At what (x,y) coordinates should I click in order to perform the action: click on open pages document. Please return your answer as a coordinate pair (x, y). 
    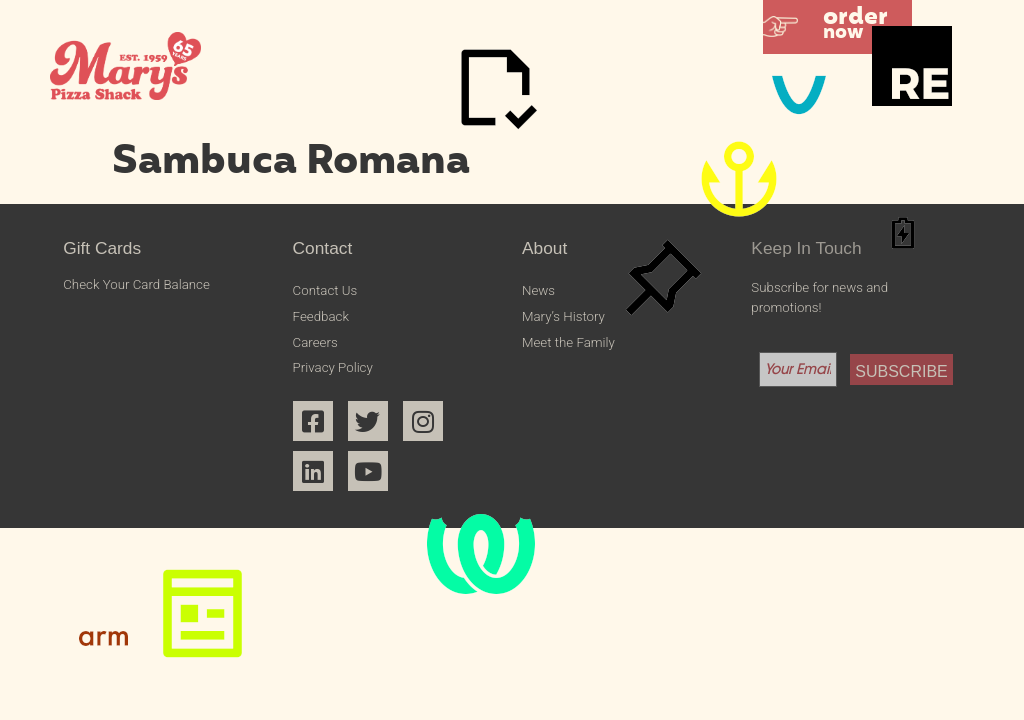
    Looking at the image, I should click on (202, 613).